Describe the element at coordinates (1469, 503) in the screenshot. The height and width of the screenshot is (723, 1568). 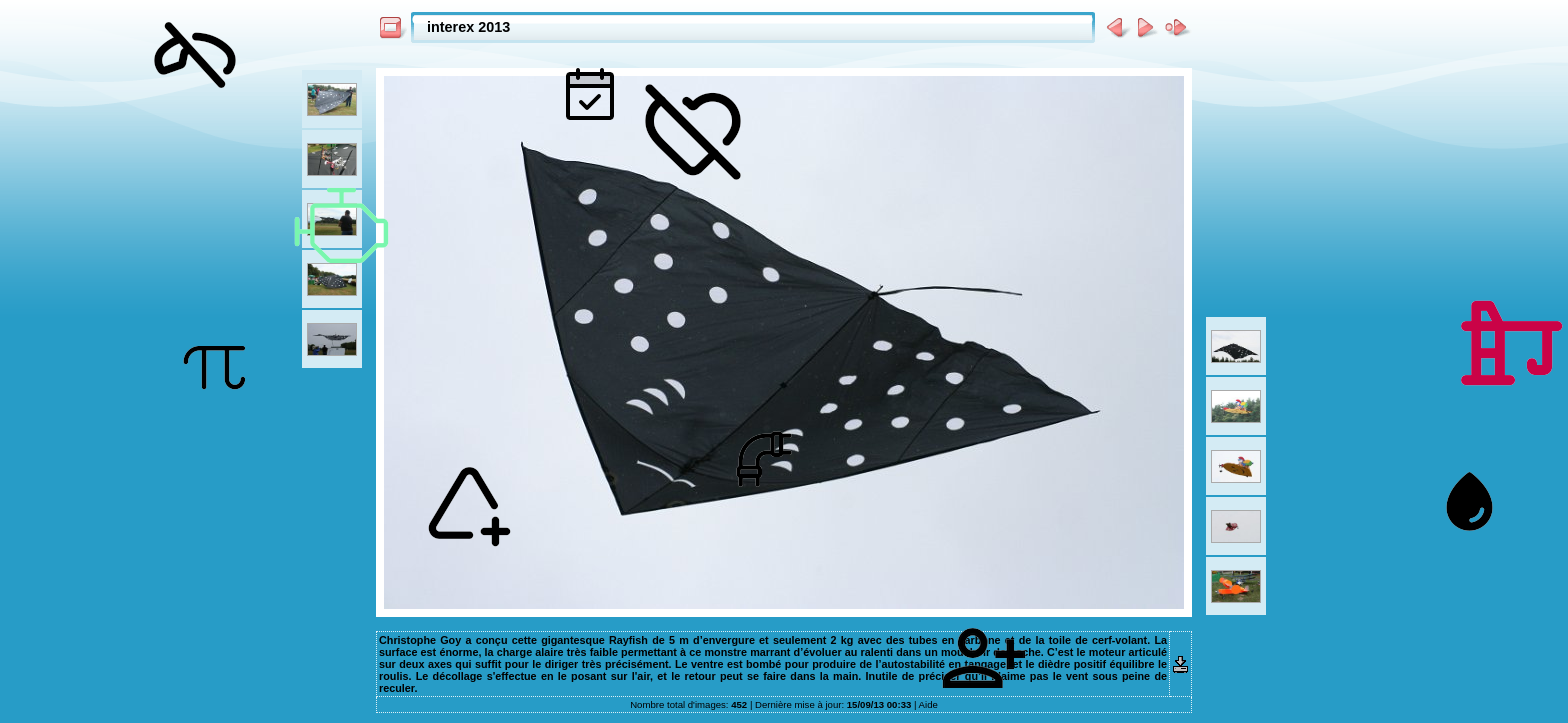
I see `adjust water or hydration settings` at that location.